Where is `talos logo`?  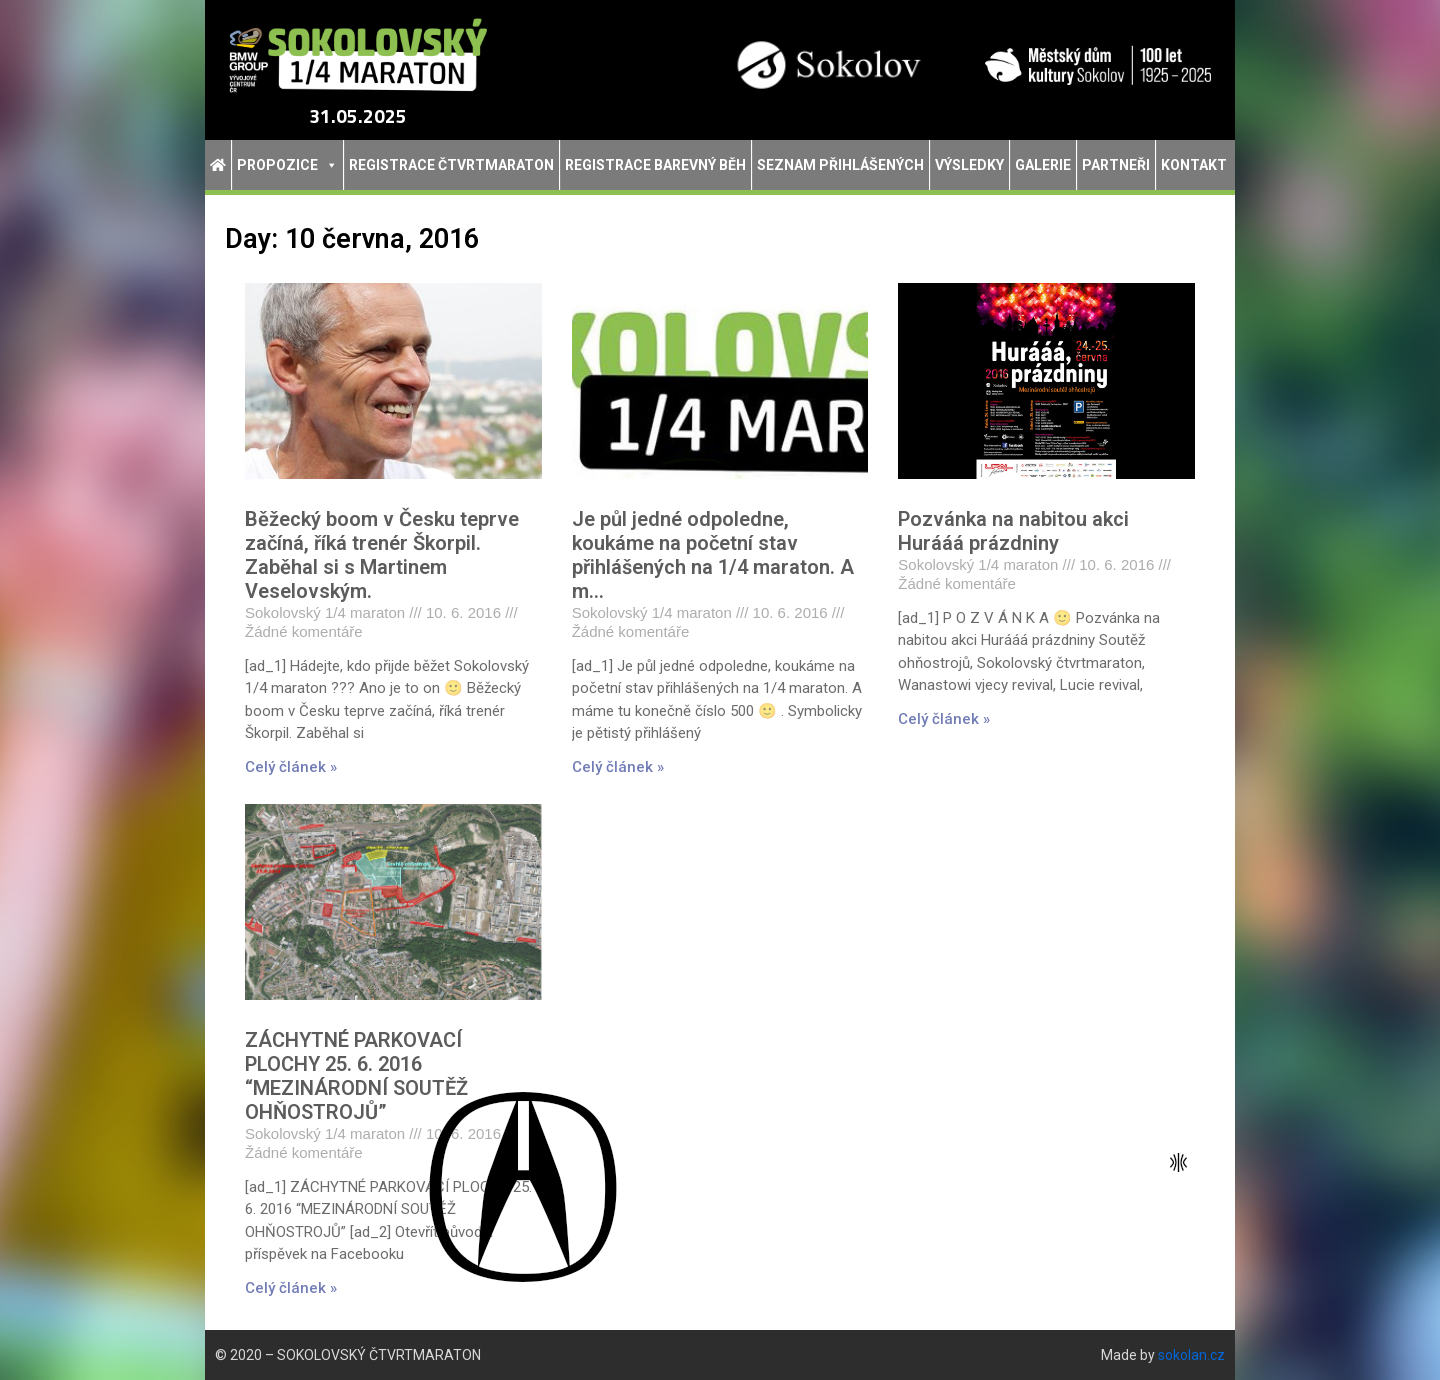 talos logo is located at coordinates (1178, 1162).